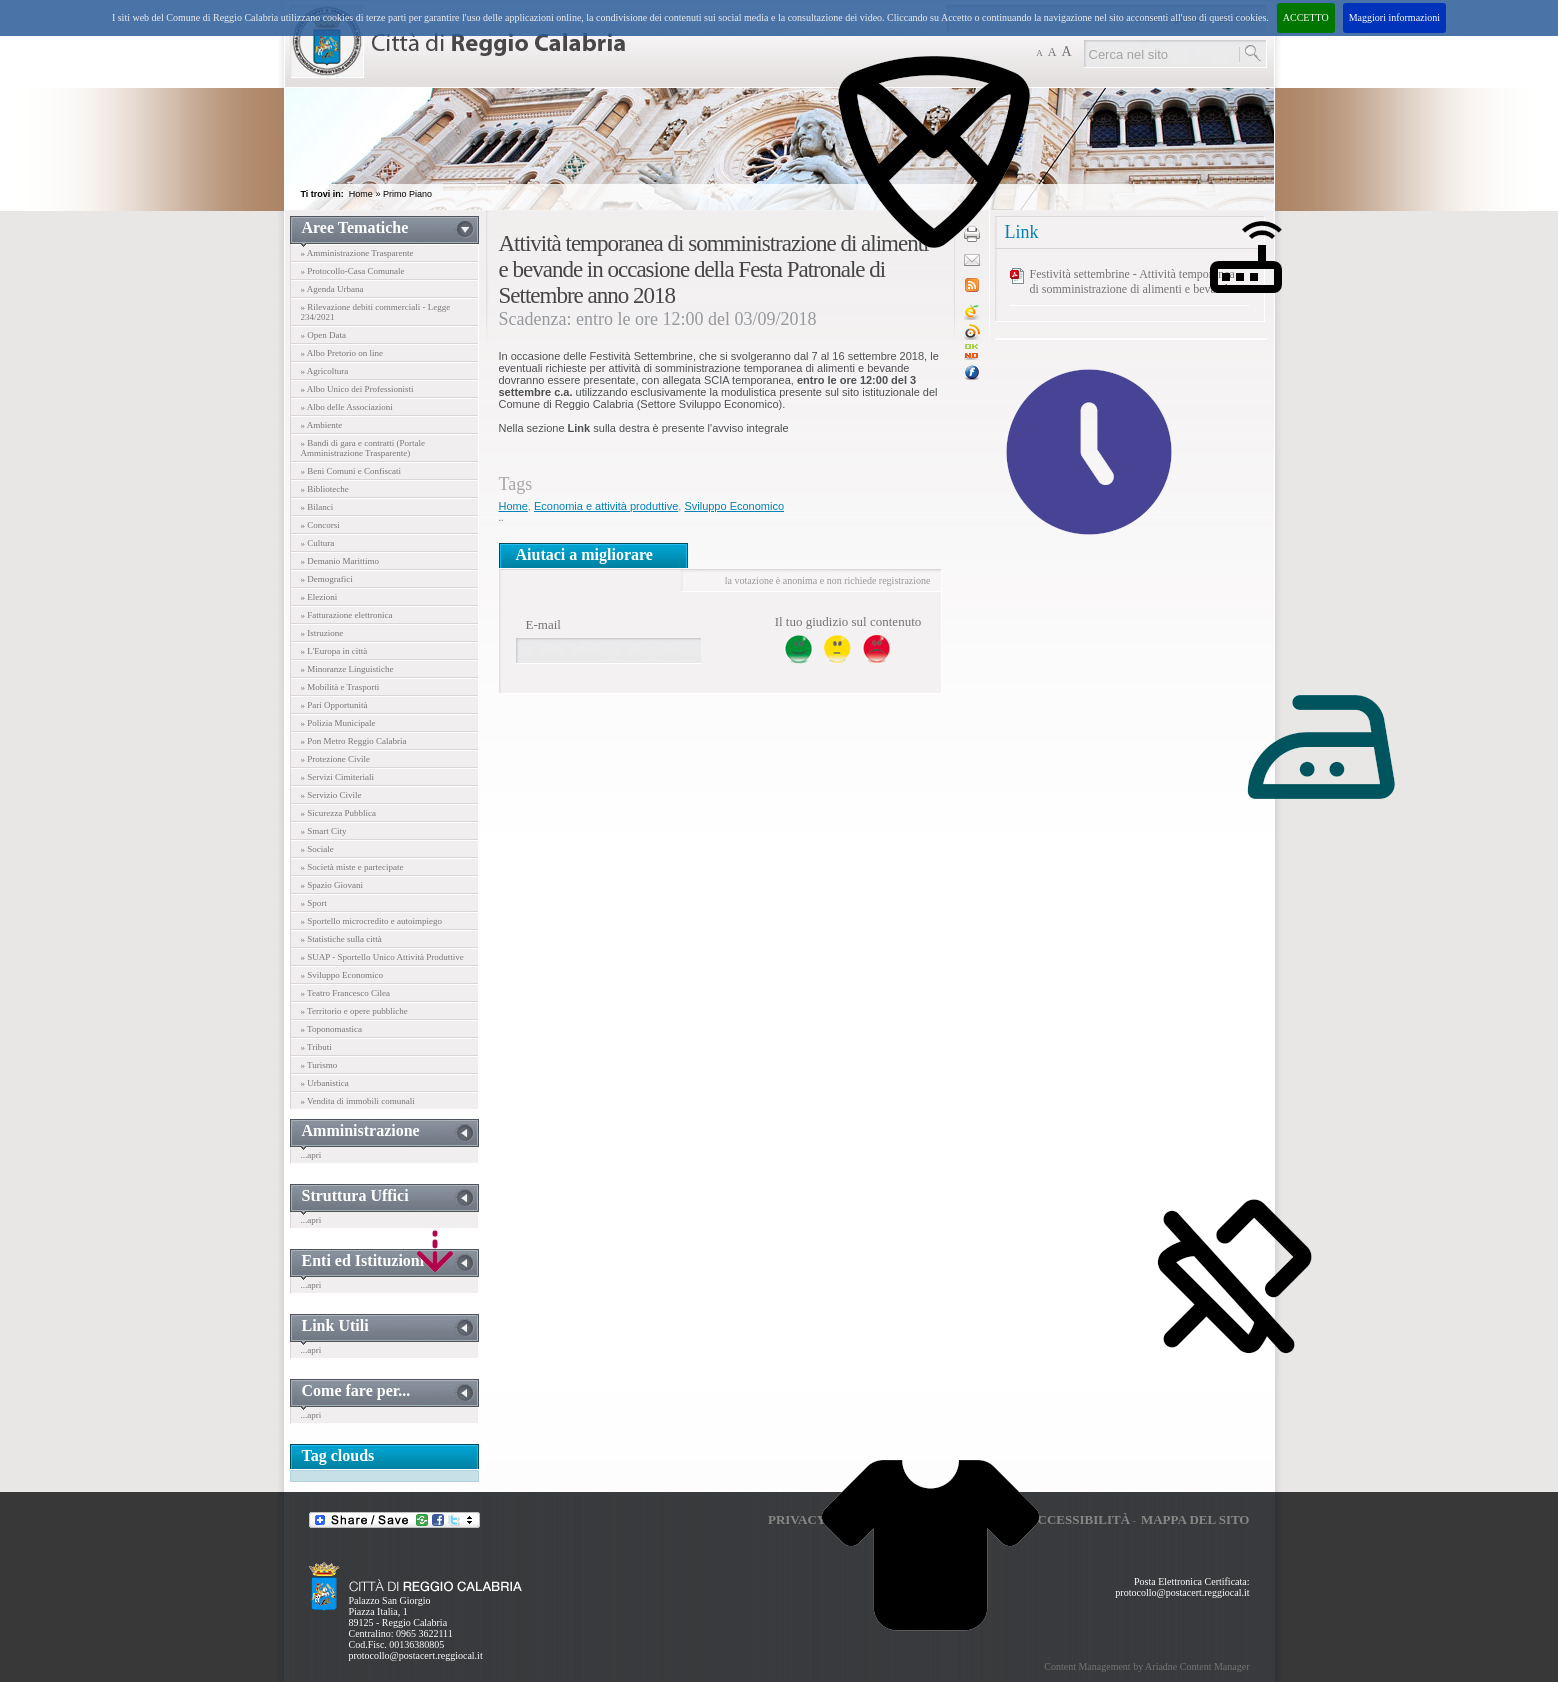 Image resolution: width=1558 pixels, height=1682 pixels. I want to click on indicates the current time or timestamp, so click(1089, 452).